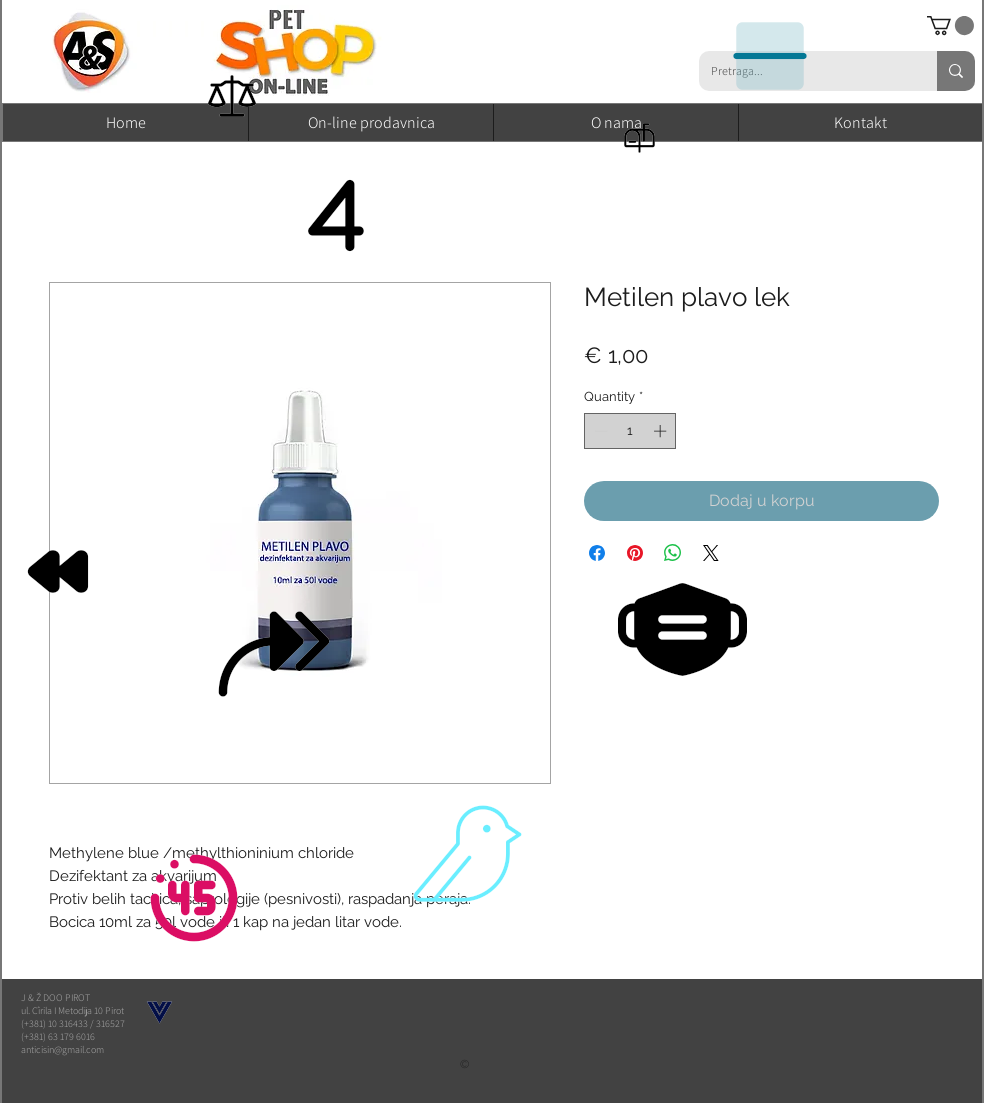  I want to click on indicates step four in a multi-step process, so click(337, 215).